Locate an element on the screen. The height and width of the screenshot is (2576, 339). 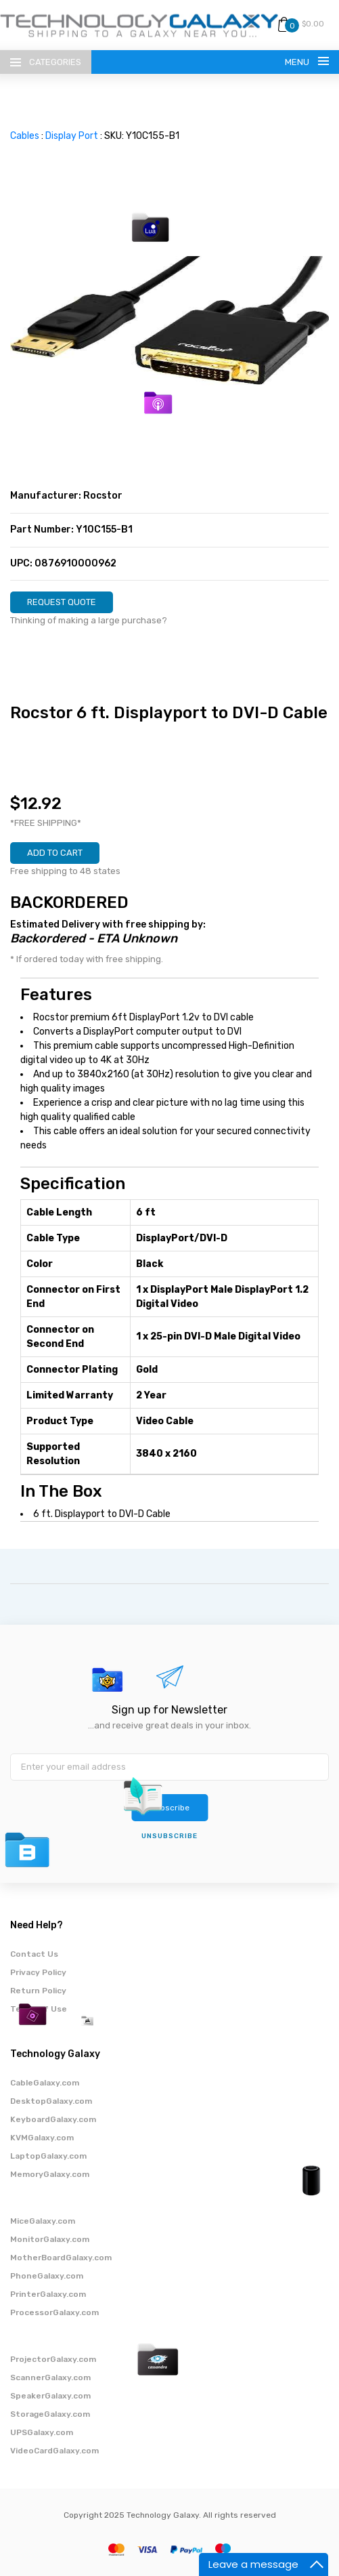
open Cassandra database project folder is located at coordinates (158, 2361).